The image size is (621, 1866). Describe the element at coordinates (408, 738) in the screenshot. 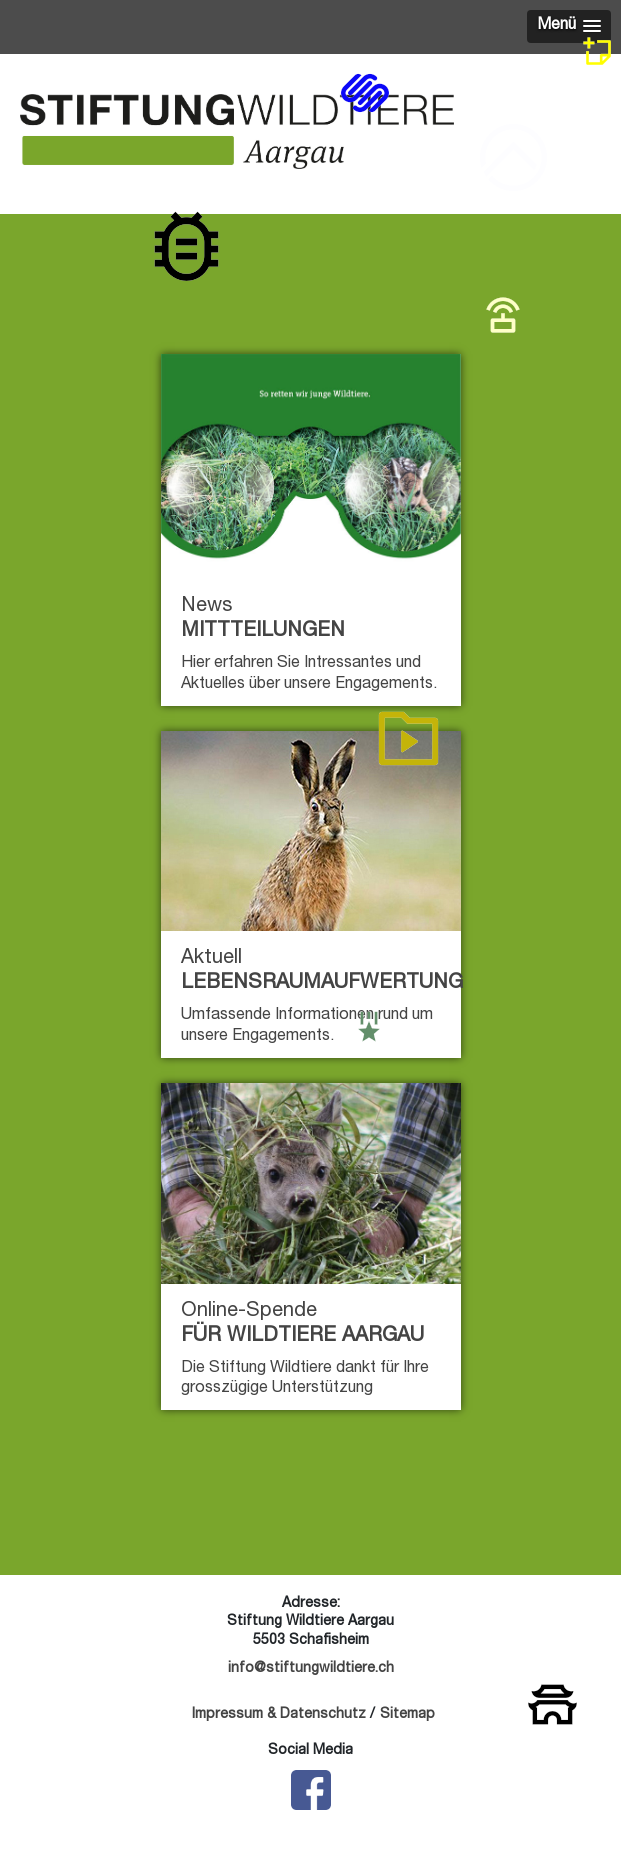

I see `open video files folder` at that location.